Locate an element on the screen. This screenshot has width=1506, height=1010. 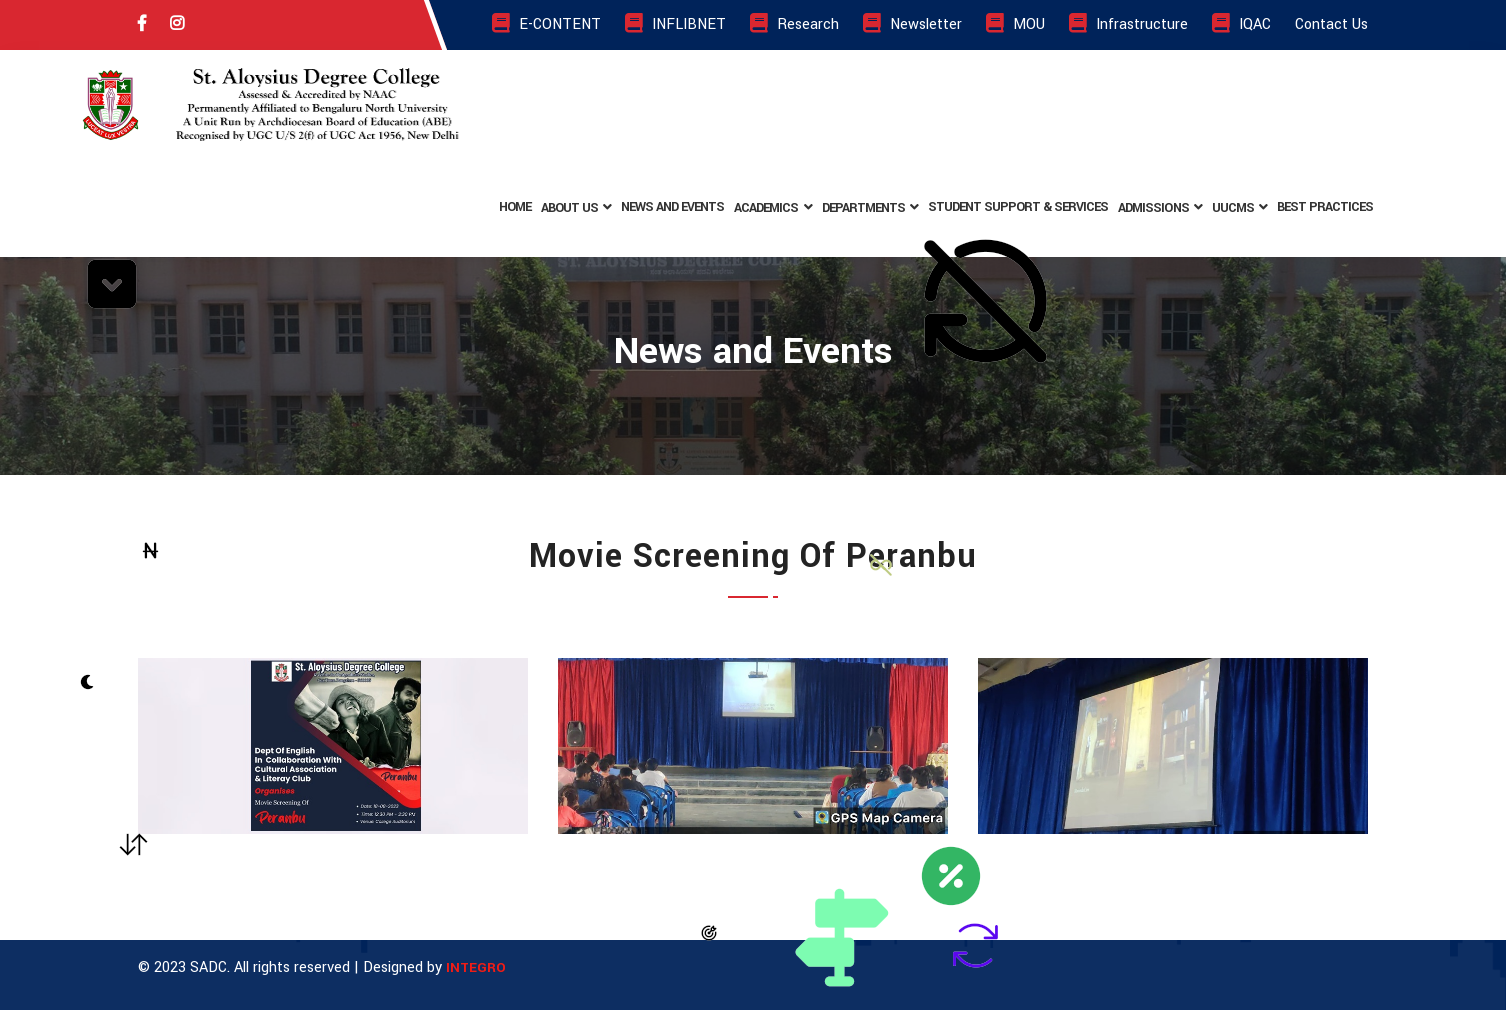
swap or reorder items vertically is located at coordinates (133, 844).